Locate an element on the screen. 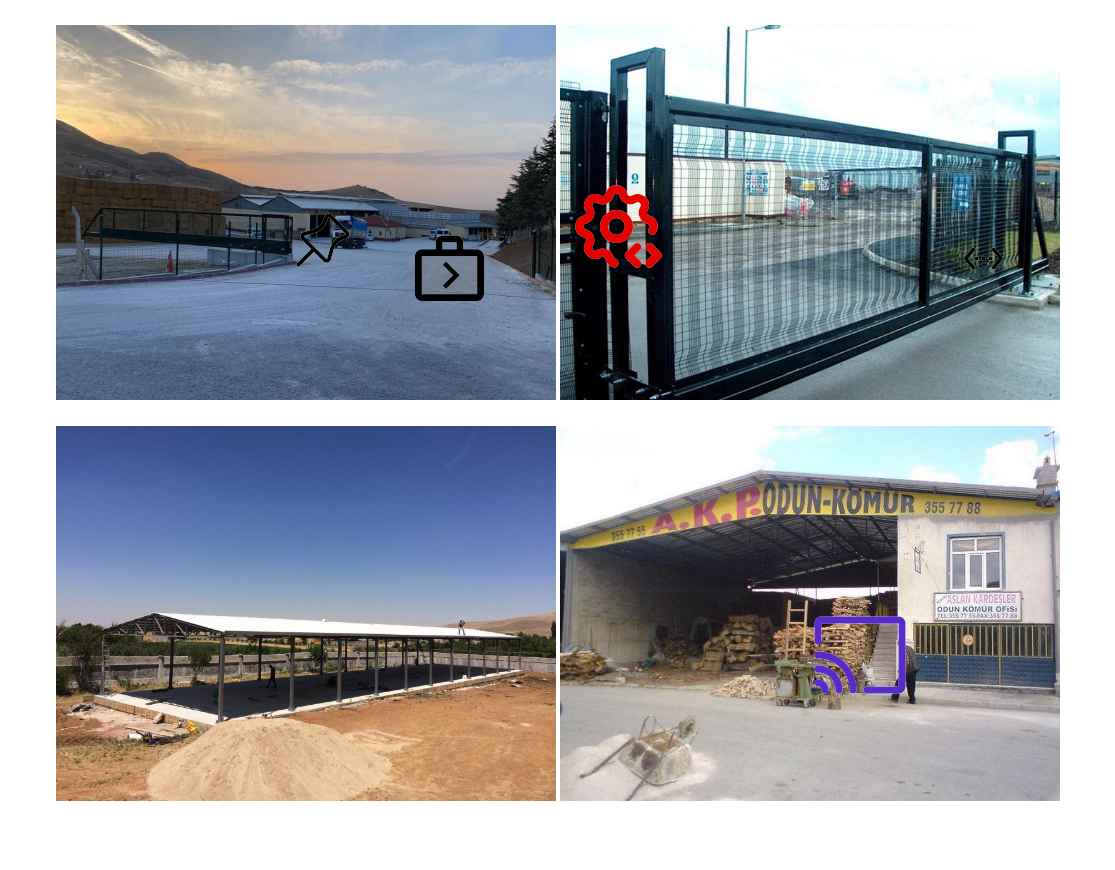  cast your screen to another device is located at coordinates (860, 655).